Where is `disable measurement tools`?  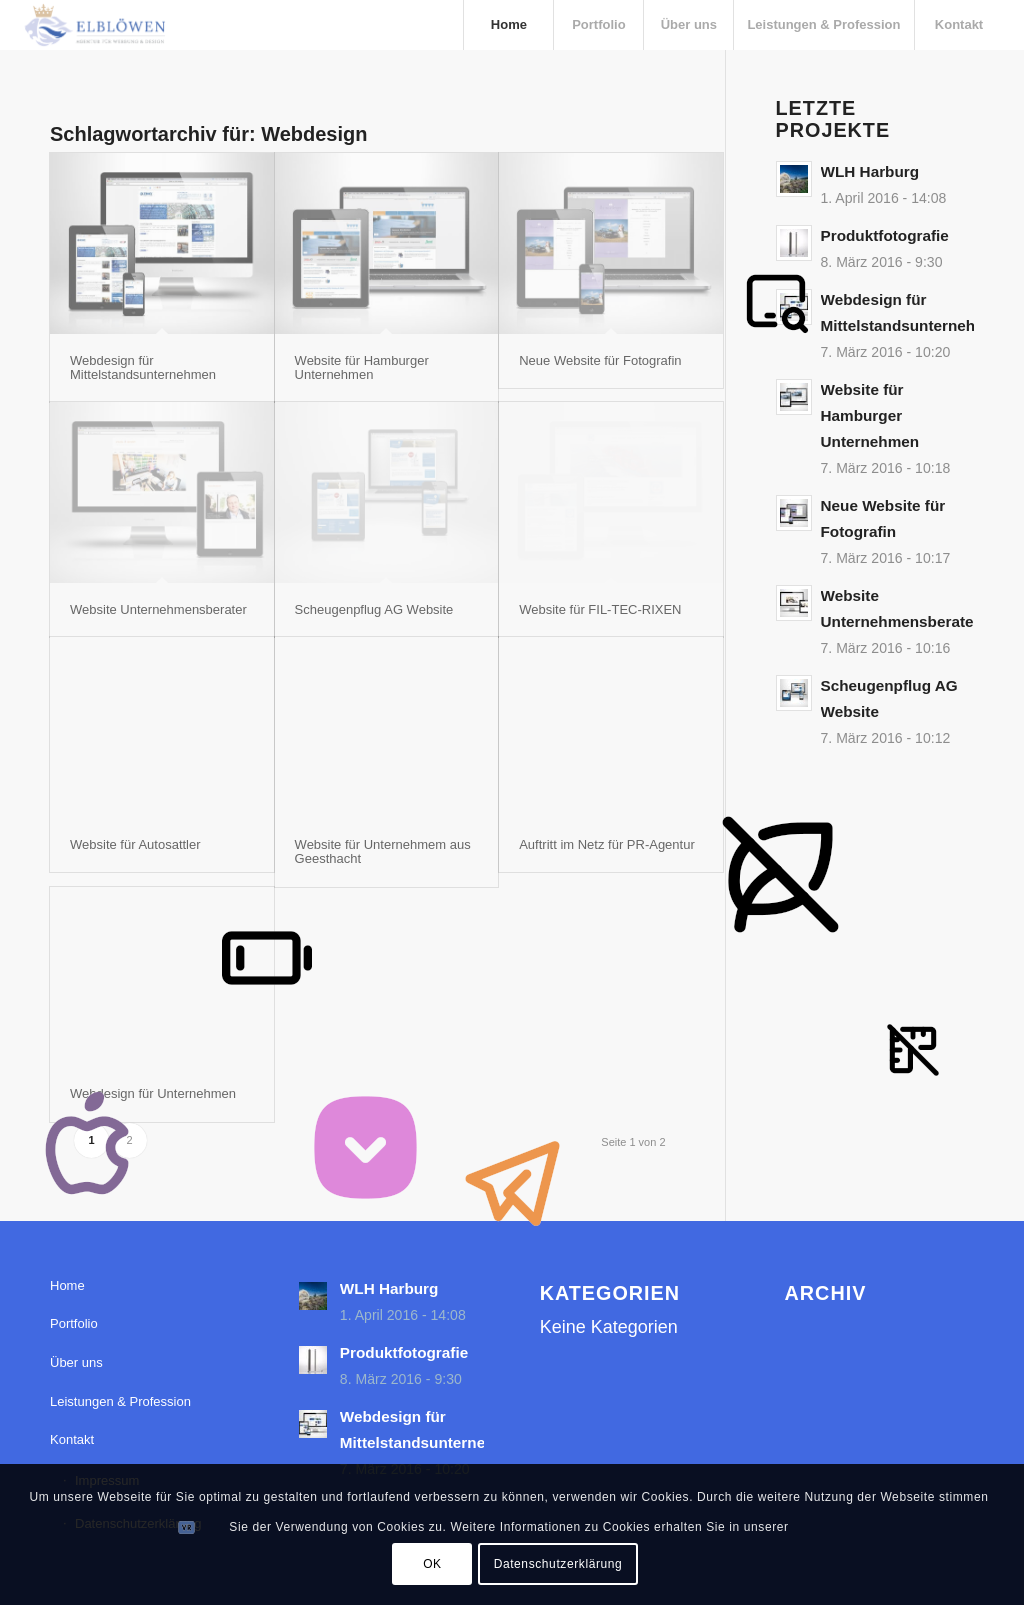
disable measurement tools is located at coordinates (913, 1050).